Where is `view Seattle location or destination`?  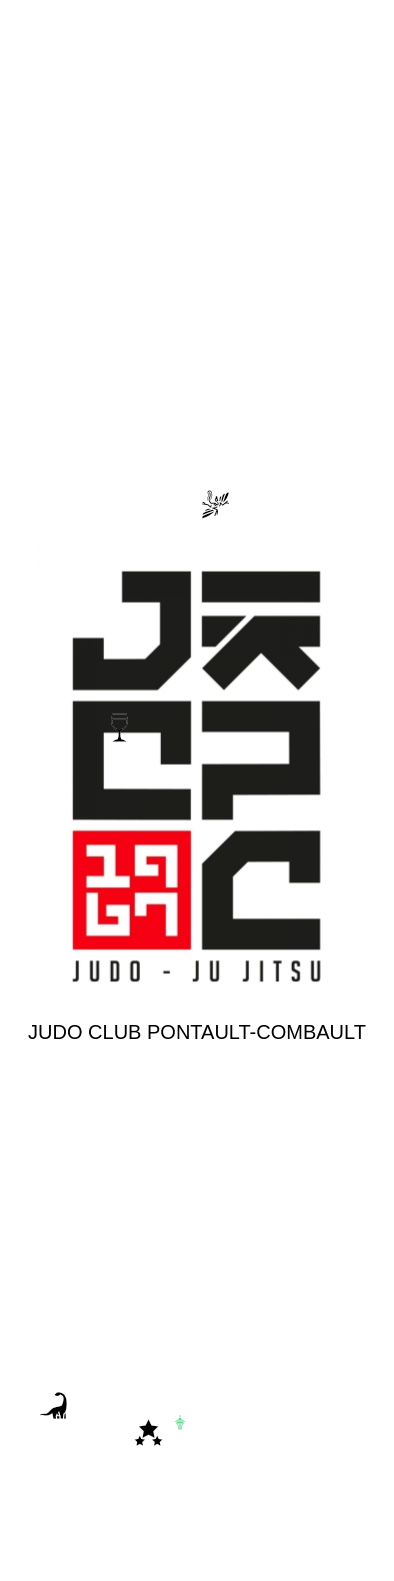 view Seattle location or destination is located at coordinates (180, 1422).